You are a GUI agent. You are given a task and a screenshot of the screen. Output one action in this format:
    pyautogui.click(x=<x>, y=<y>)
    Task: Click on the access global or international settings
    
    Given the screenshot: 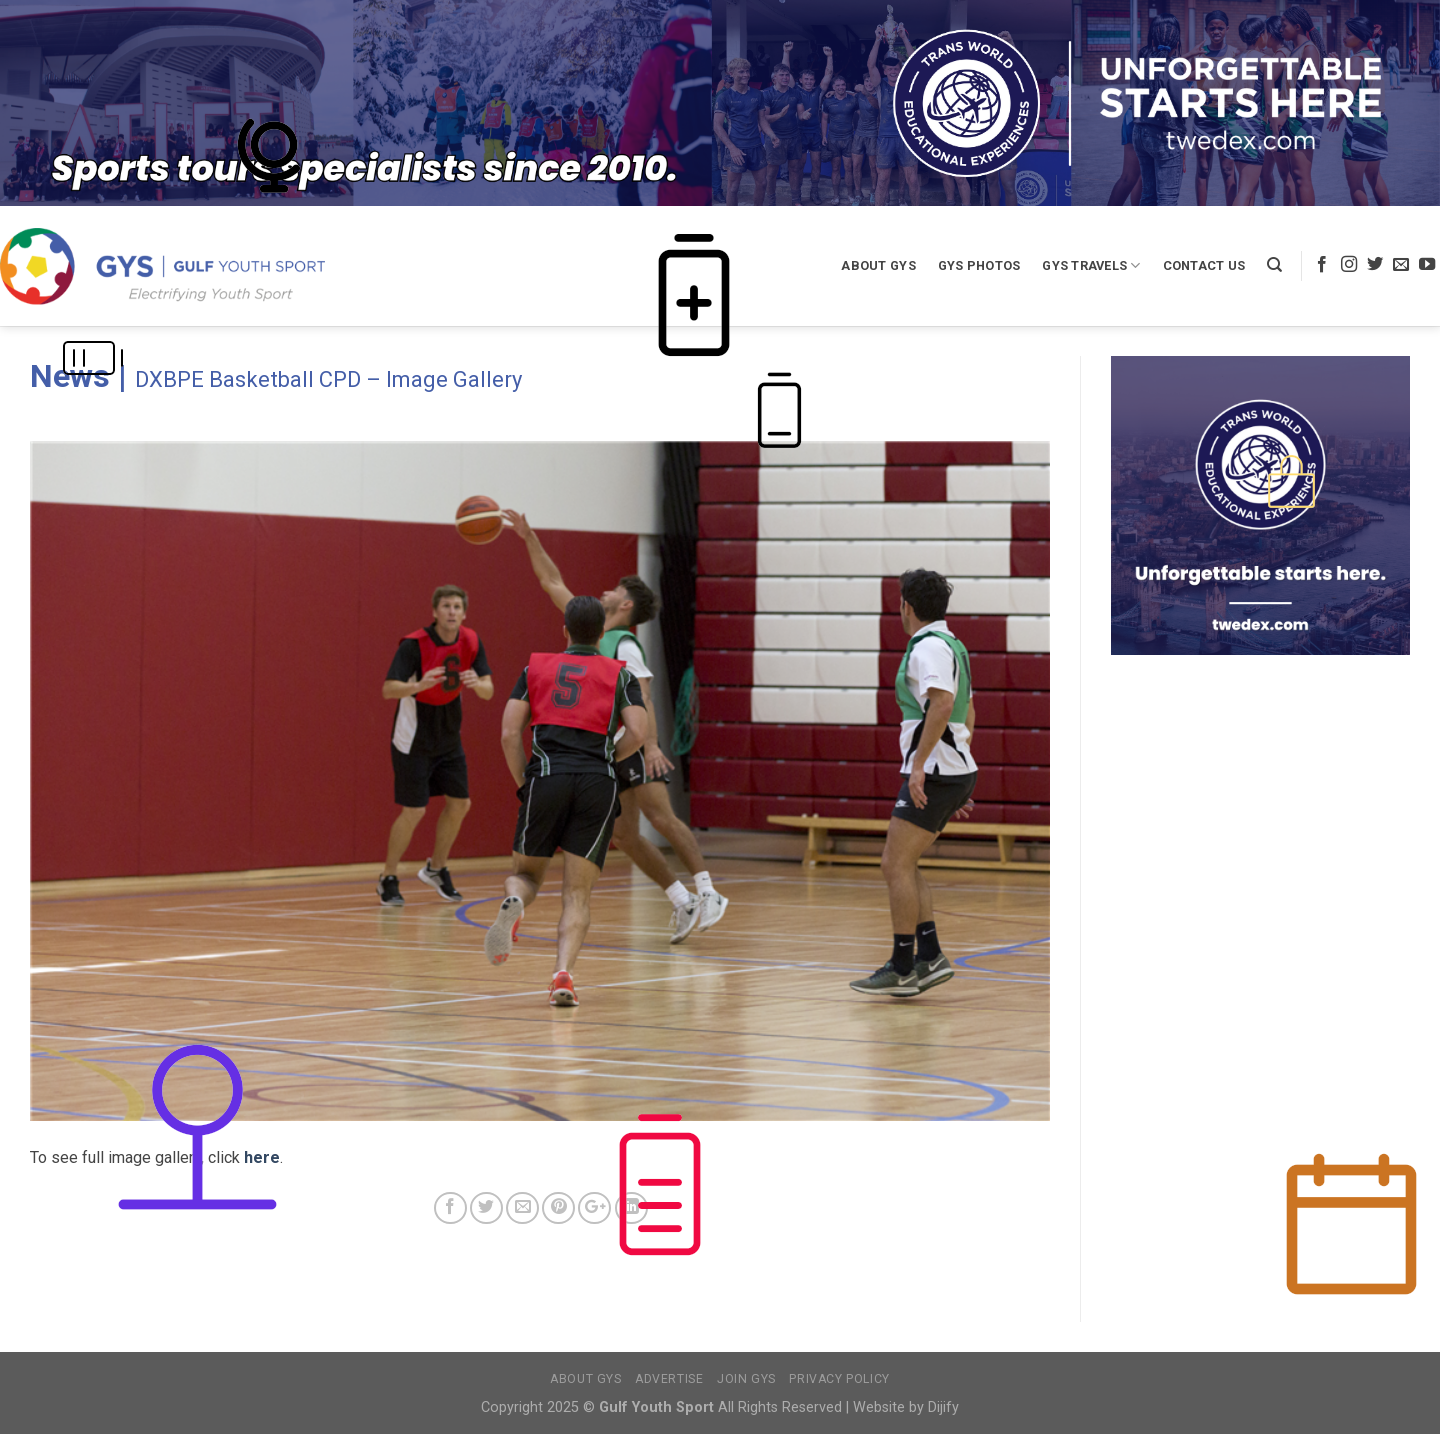 What is the action you would take?
    pyautogui.click(x=271, y=152)
    